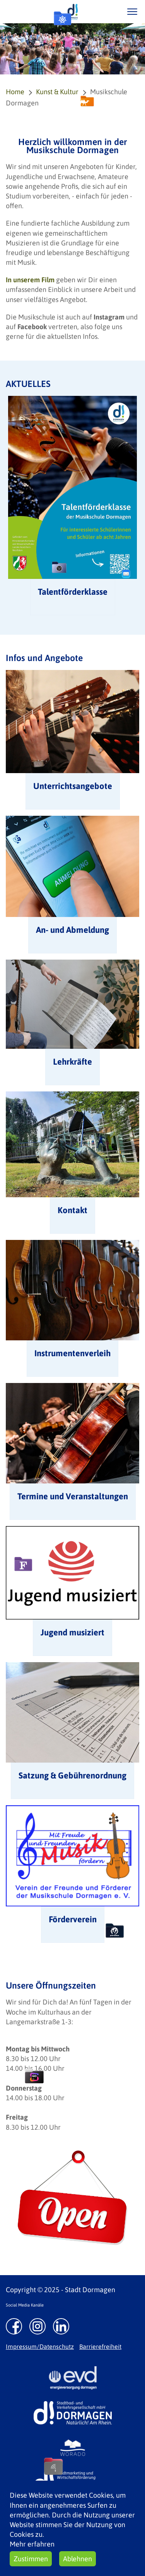 Image resolution: width=145 pixels, height=2576 pixels. What do you see at coordinates (23, 1564) in the screenshot?
I see `folder containing fortran source code files` at bounding box center [23, 1564].